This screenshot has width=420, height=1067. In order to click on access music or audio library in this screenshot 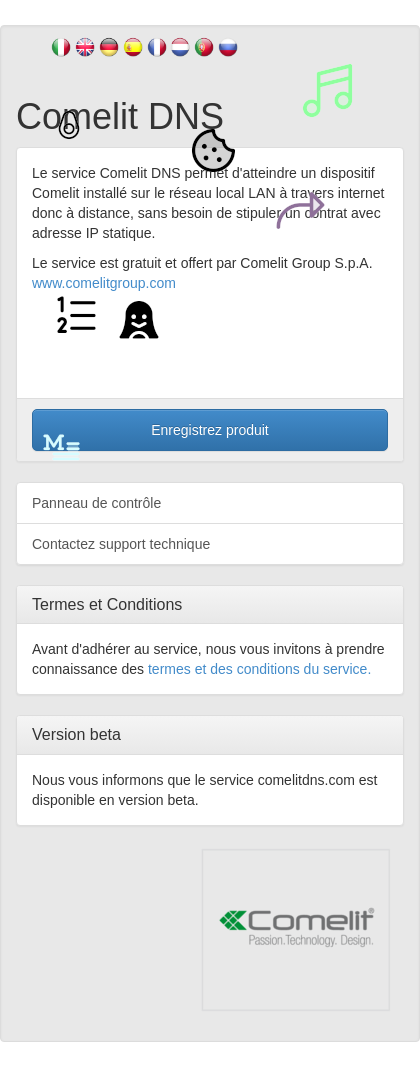, I will do `click(330, 91)`.